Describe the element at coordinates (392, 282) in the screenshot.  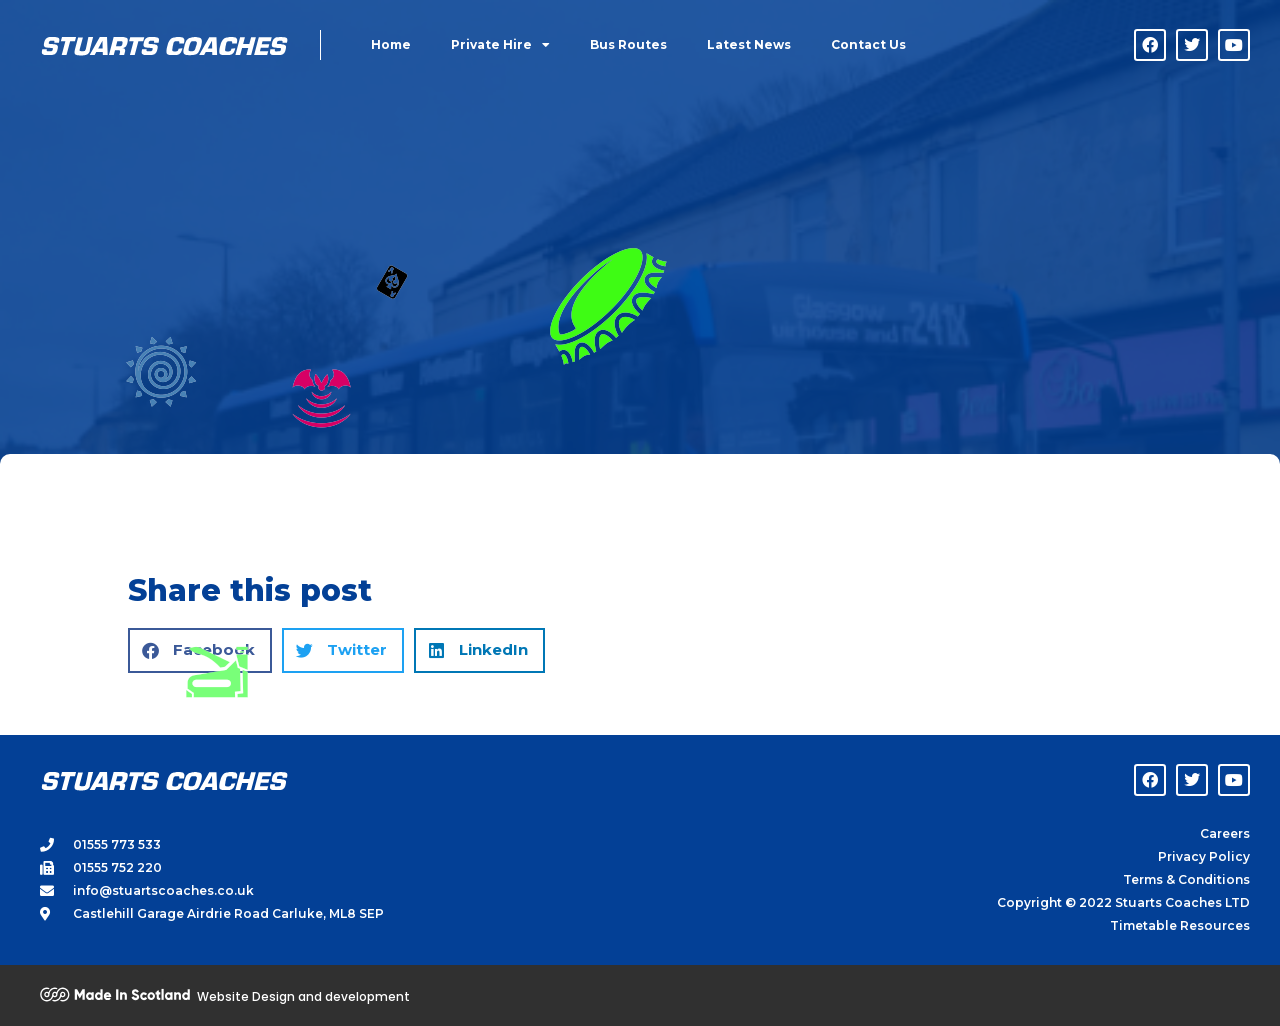
I see `ace of spades playing card` at that location.